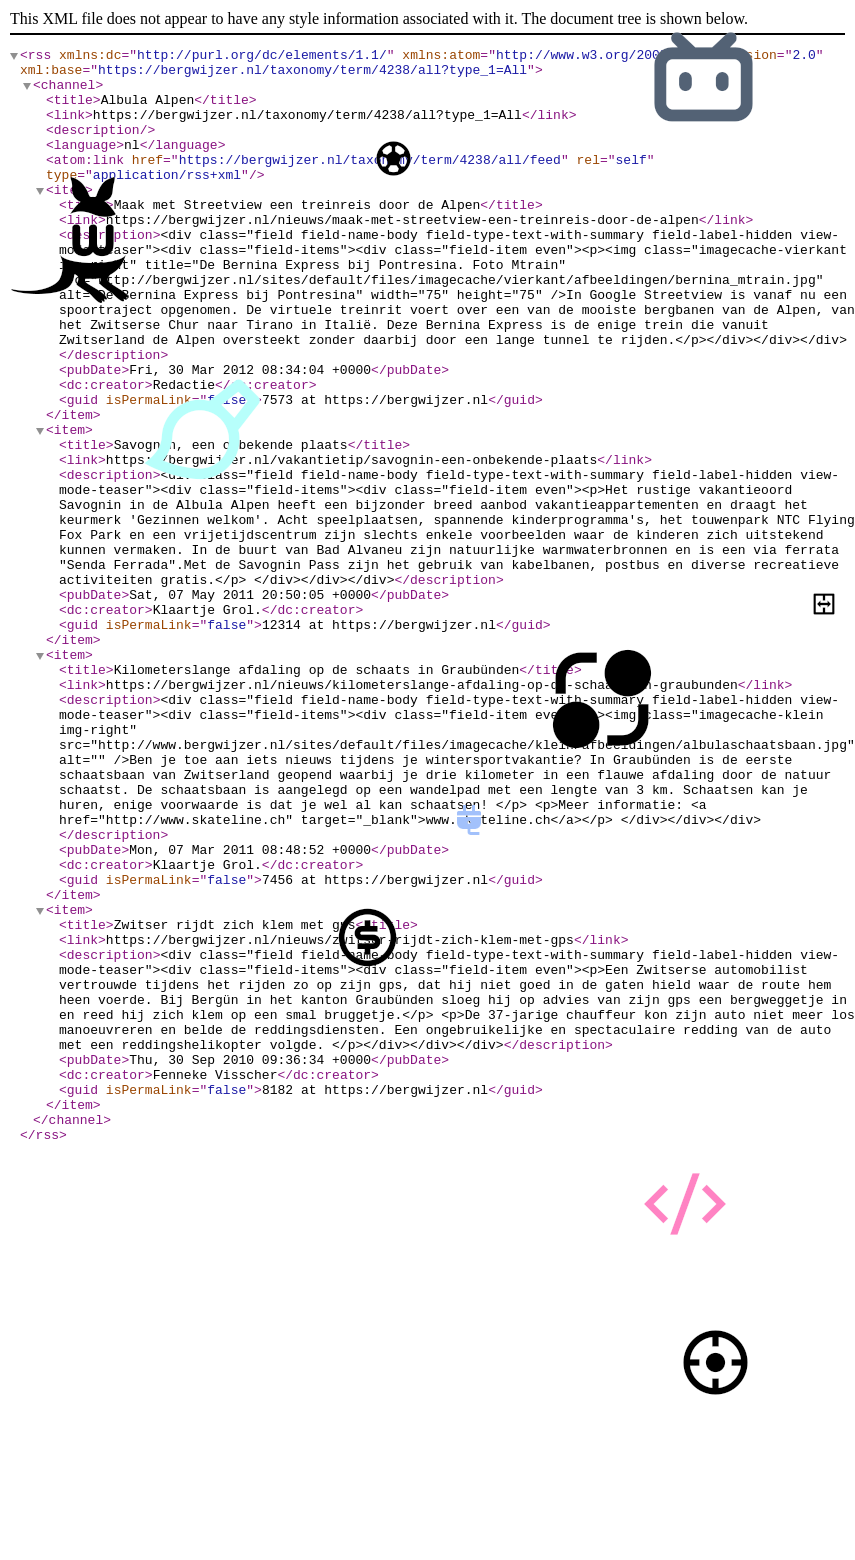 This screenshot has height=1560, width=855. I want to click on view or edit source code, so click(685, 1204).